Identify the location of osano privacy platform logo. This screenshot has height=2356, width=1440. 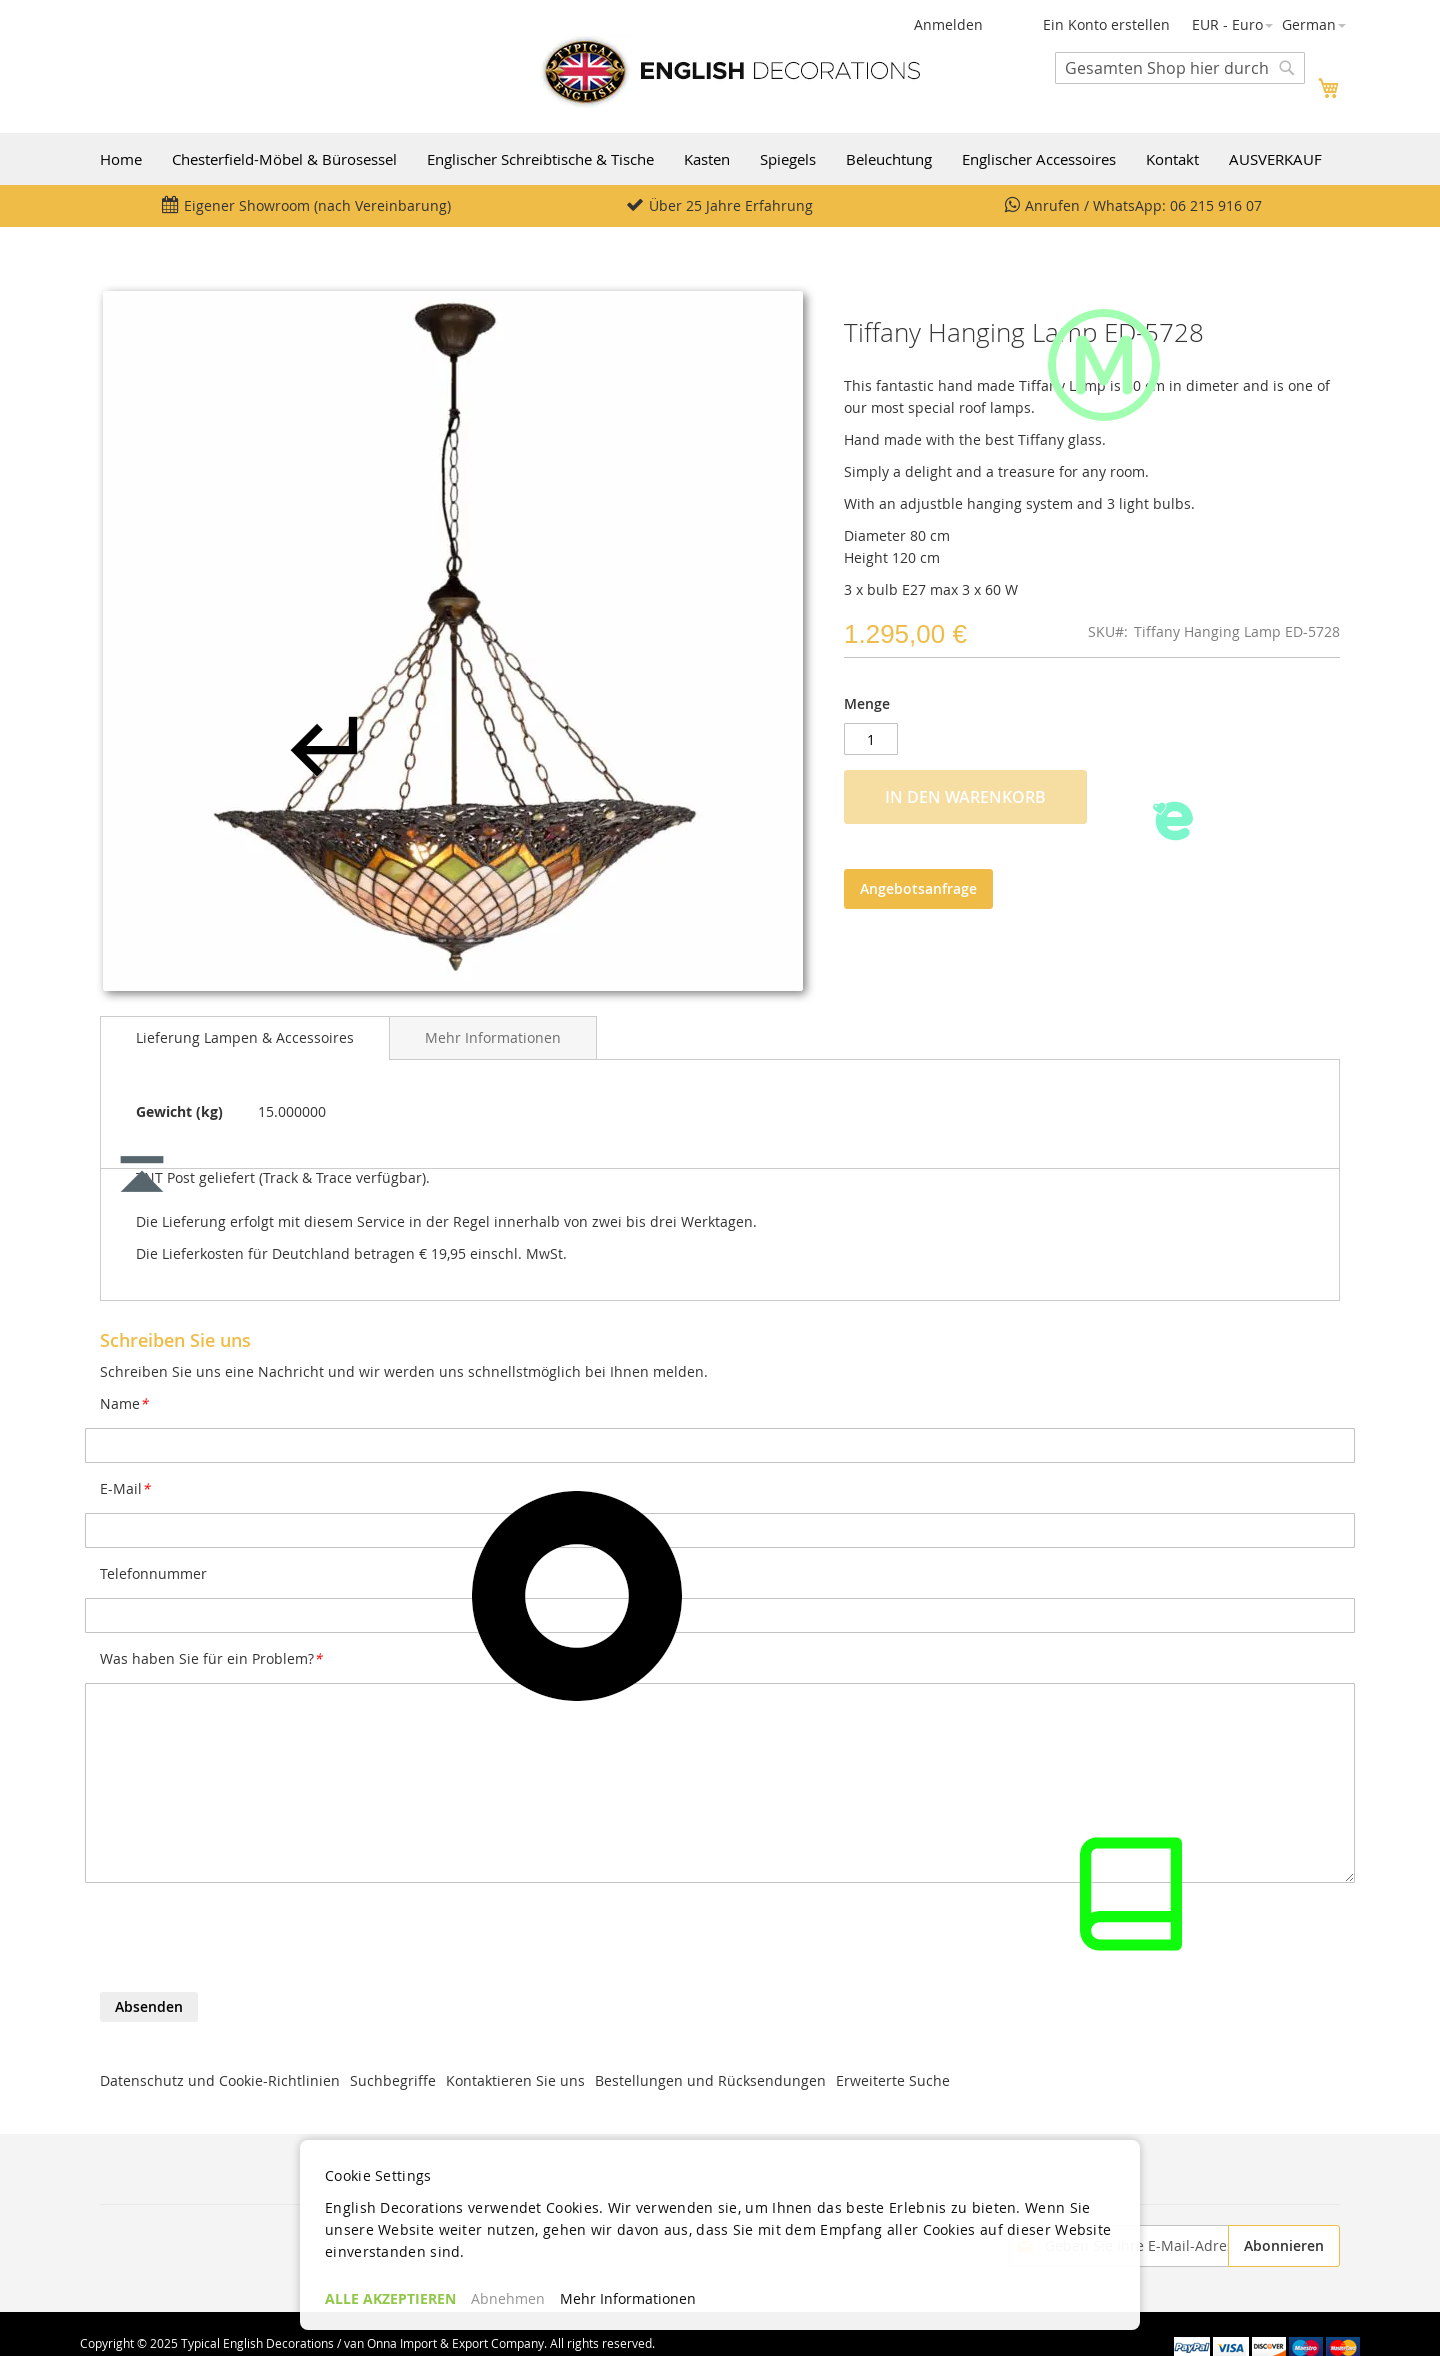
(577, 1596).